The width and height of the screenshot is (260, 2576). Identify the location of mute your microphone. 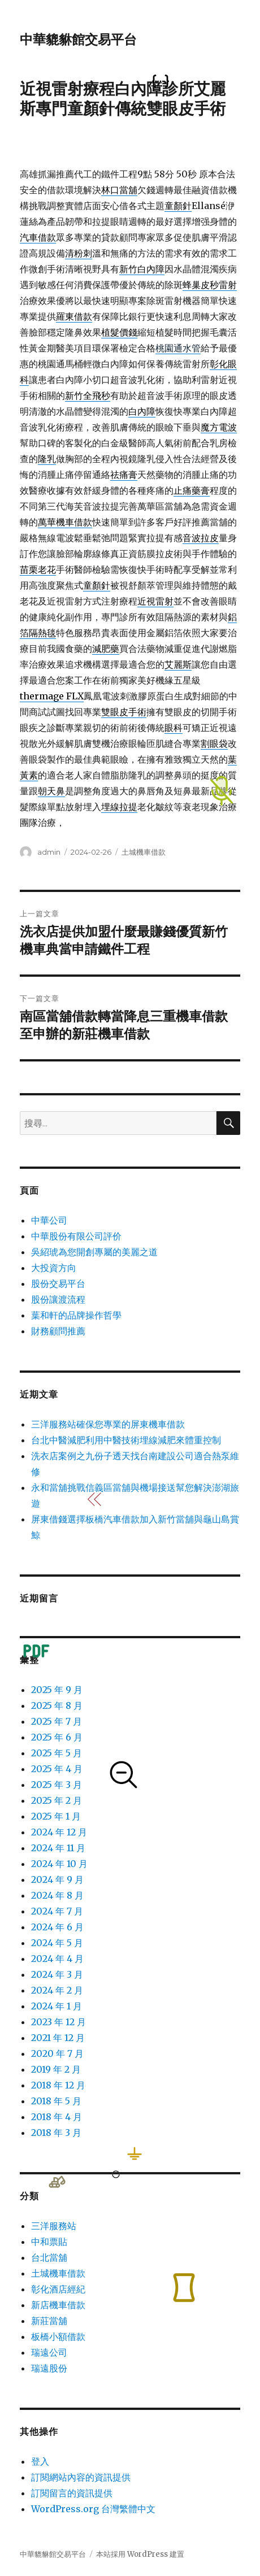
(222, 790).